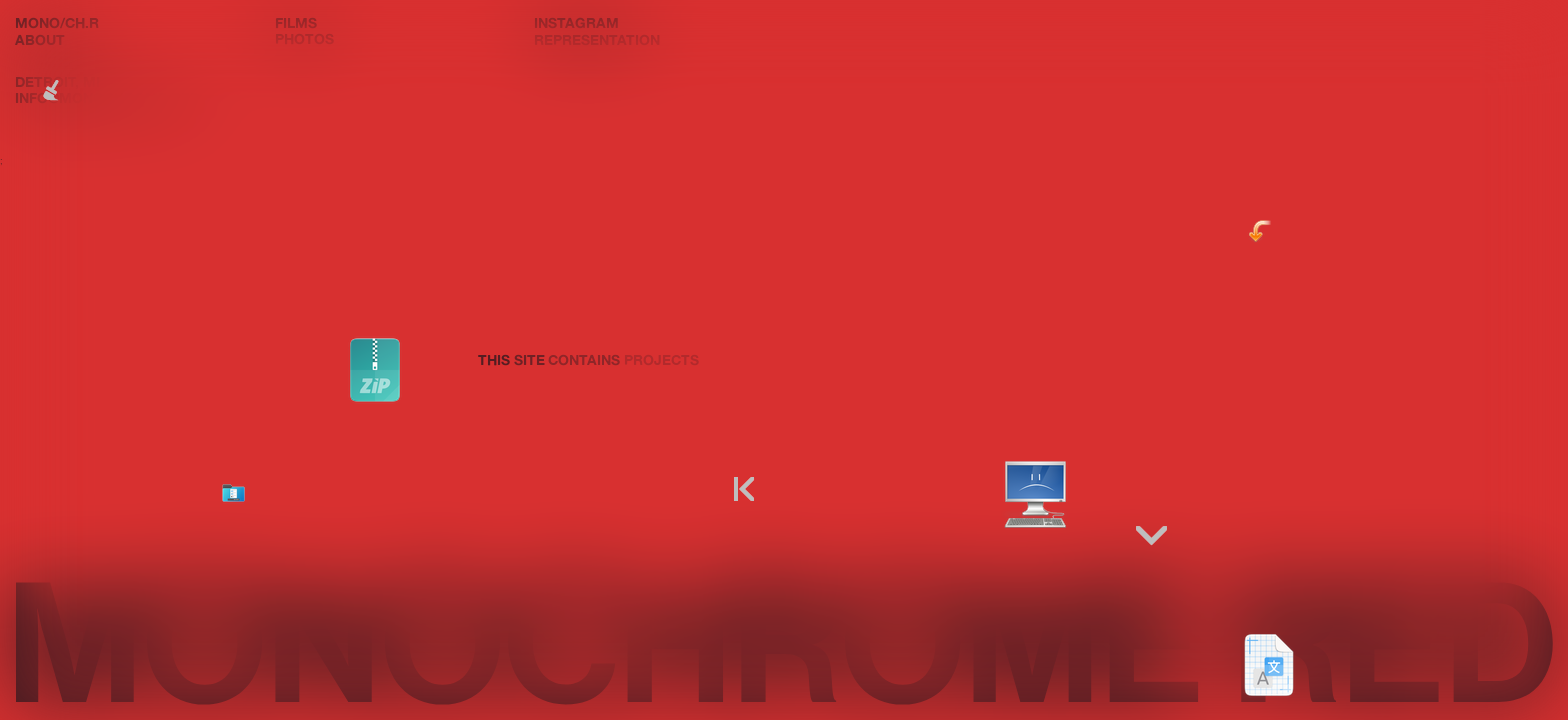 The width and height of the screenshot is (1568, 720). Describe the element at coordinates (1269, 665) in the screenshot. I see `a gettext translation template file (.pot)` at that location.